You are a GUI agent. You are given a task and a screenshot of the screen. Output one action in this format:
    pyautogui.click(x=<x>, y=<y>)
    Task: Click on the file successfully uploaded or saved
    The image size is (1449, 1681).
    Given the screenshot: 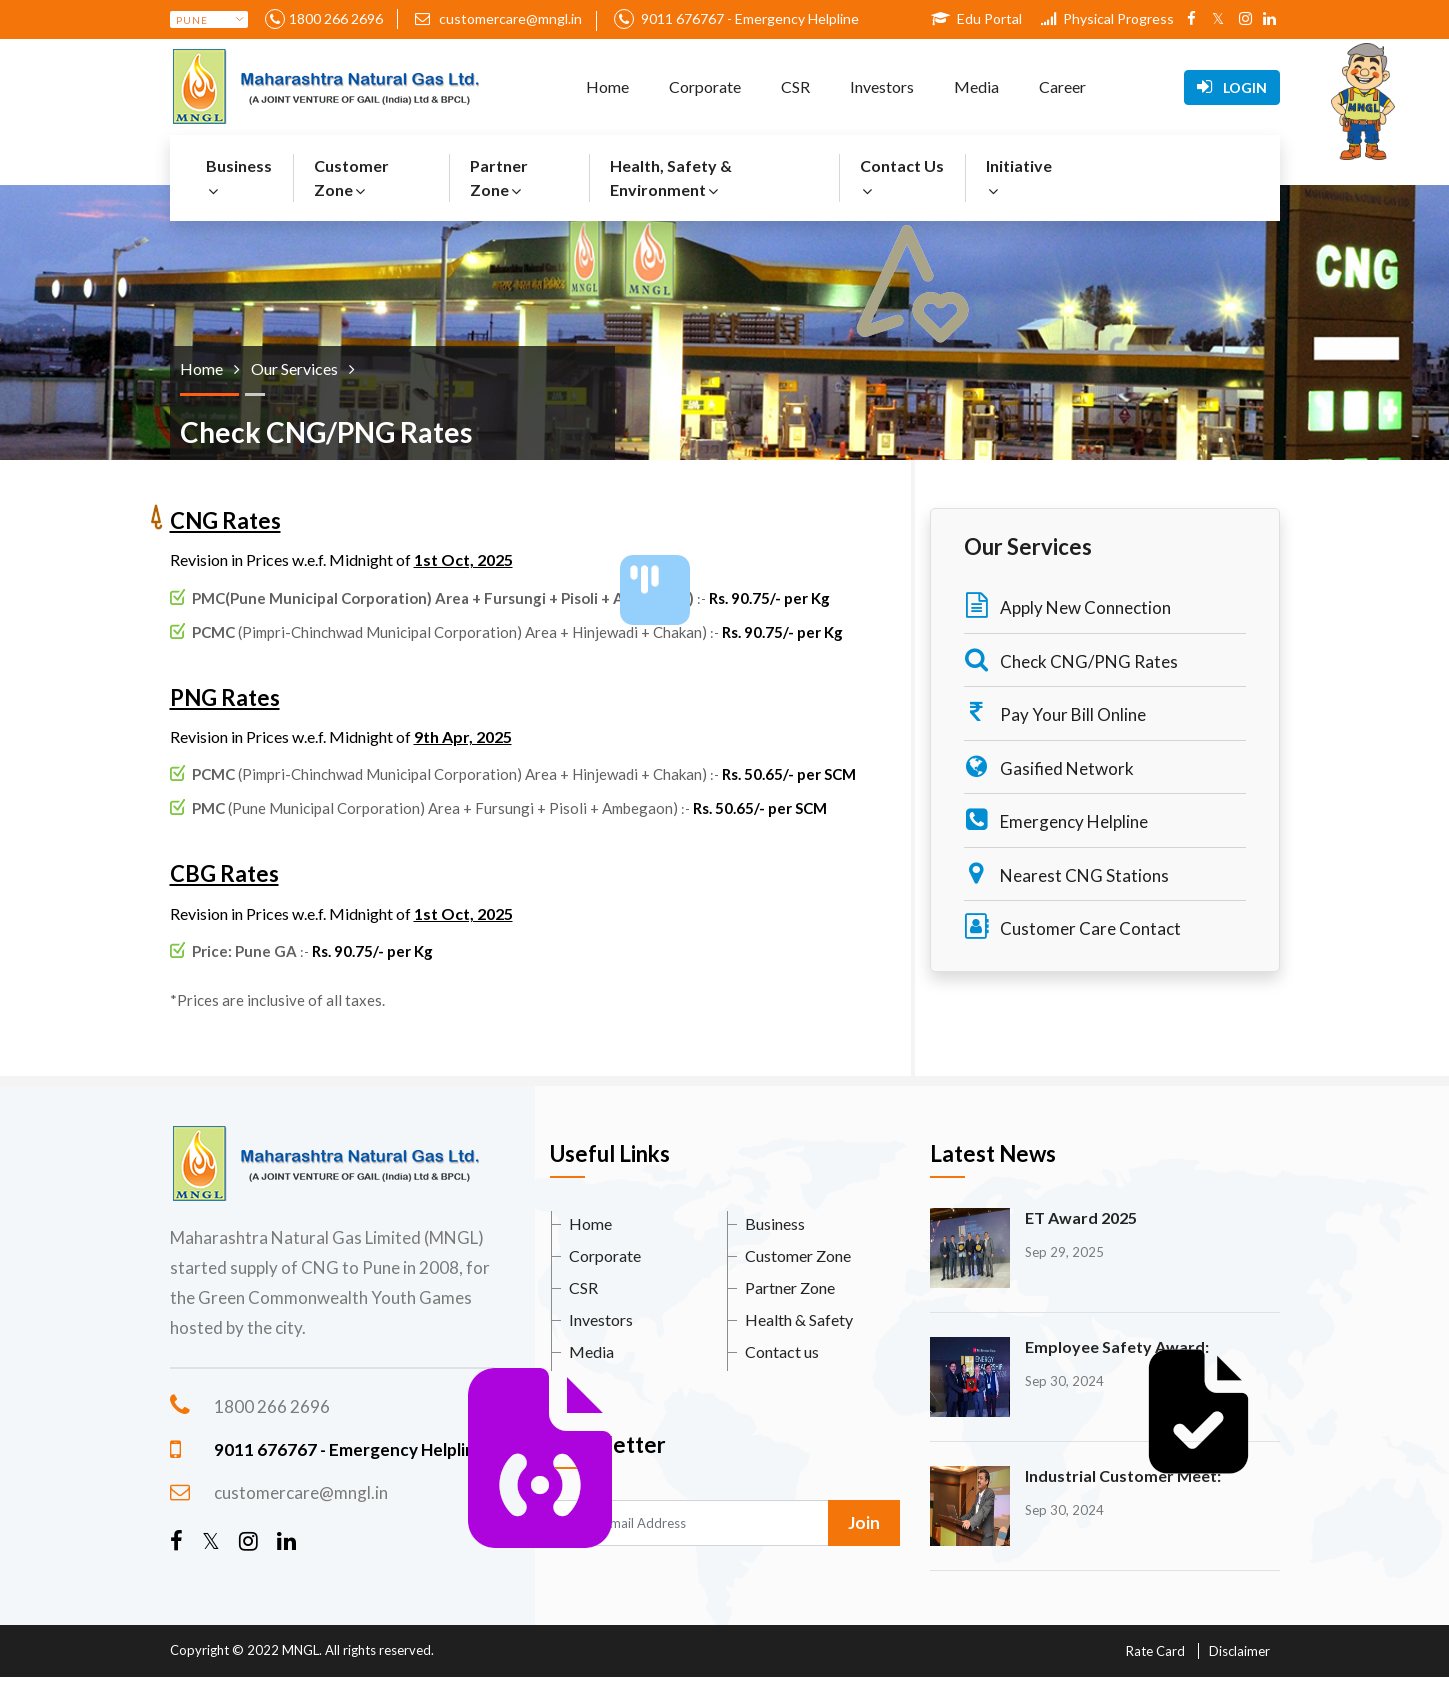 What is the action you would take?
    pyautogui.click(x=1198, y=1411)
    